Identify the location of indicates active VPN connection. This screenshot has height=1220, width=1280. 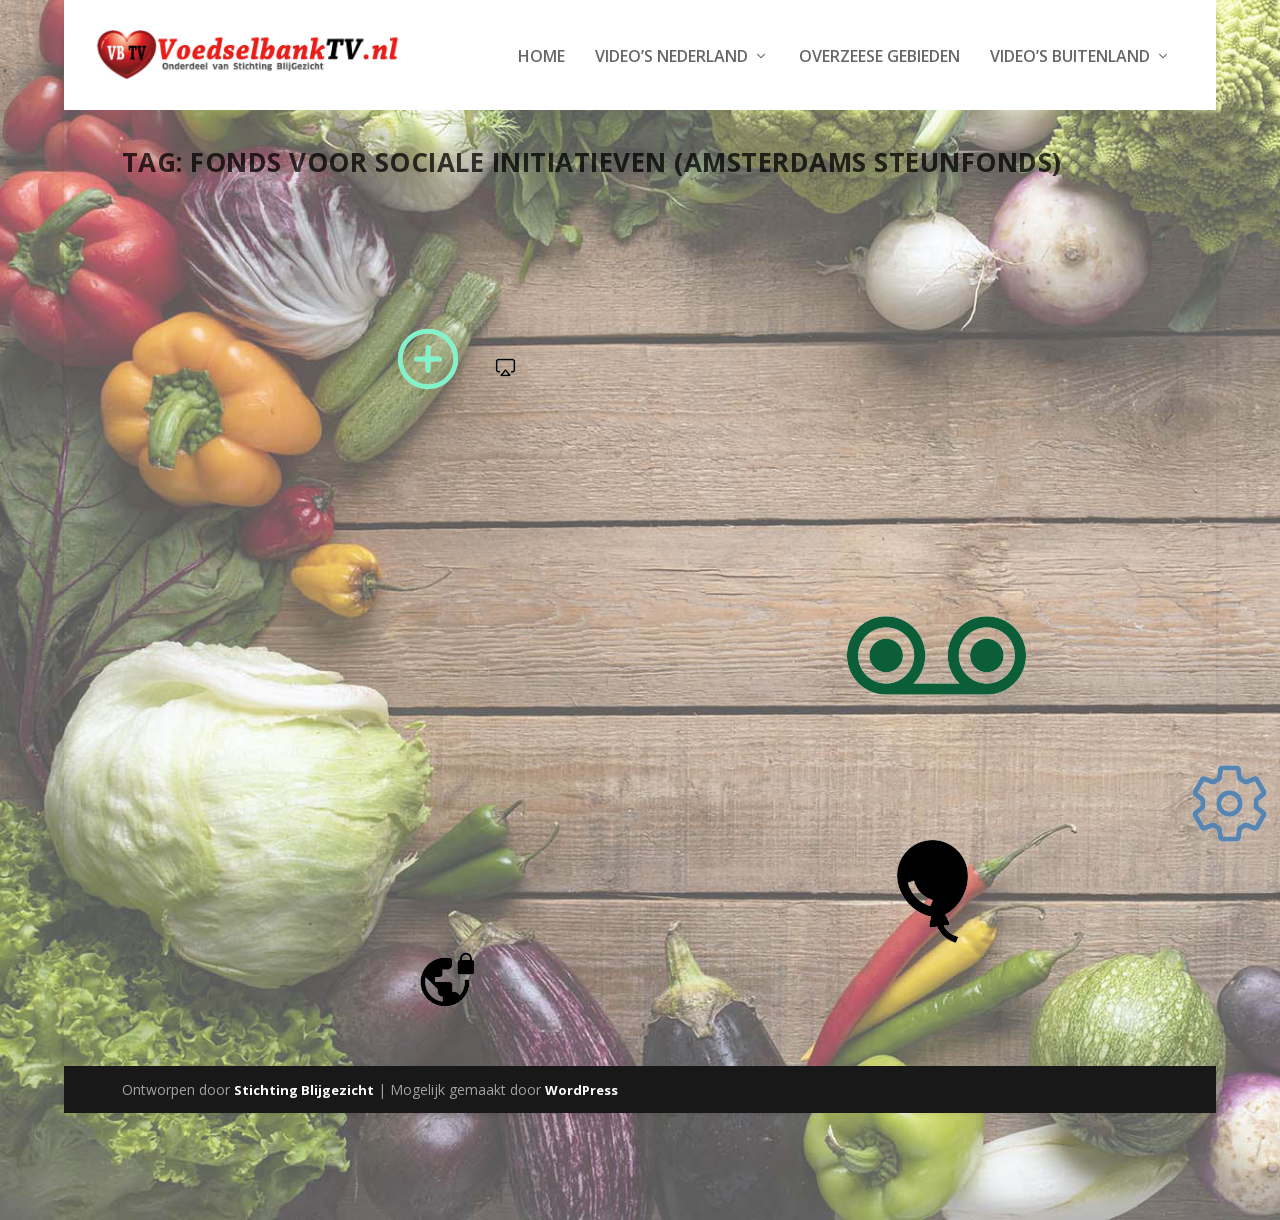
(447, 979).